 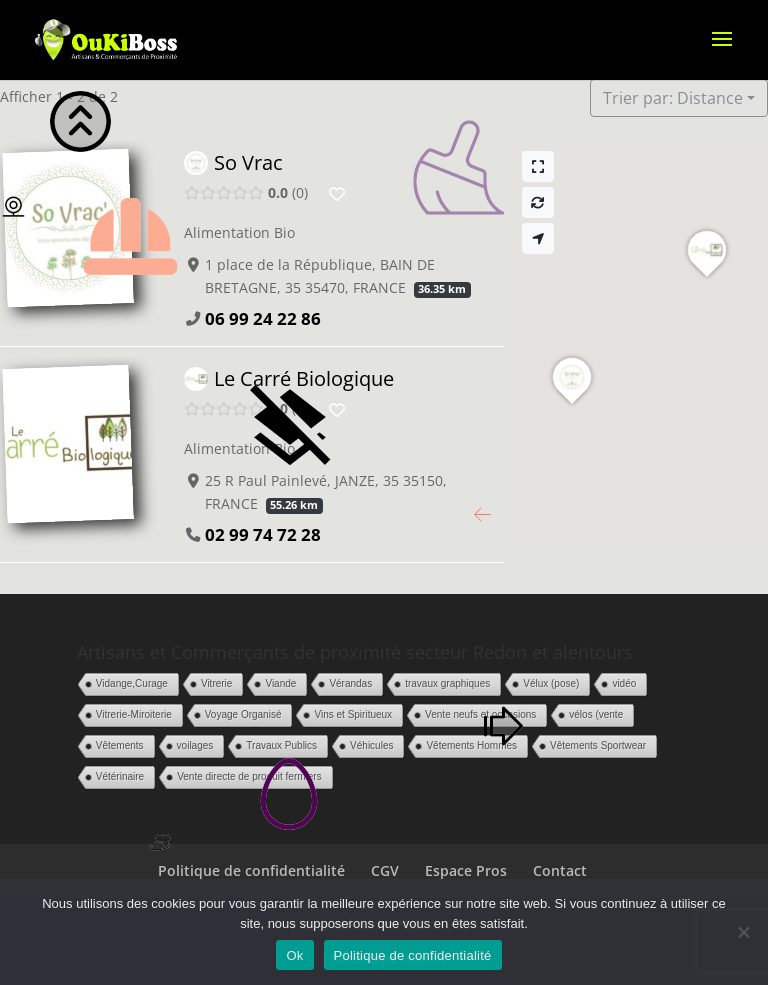 What do you see at coordinates (482, 514) in the screenshot?
I see `go back to the previous screen` at bounding box center [482, 514].